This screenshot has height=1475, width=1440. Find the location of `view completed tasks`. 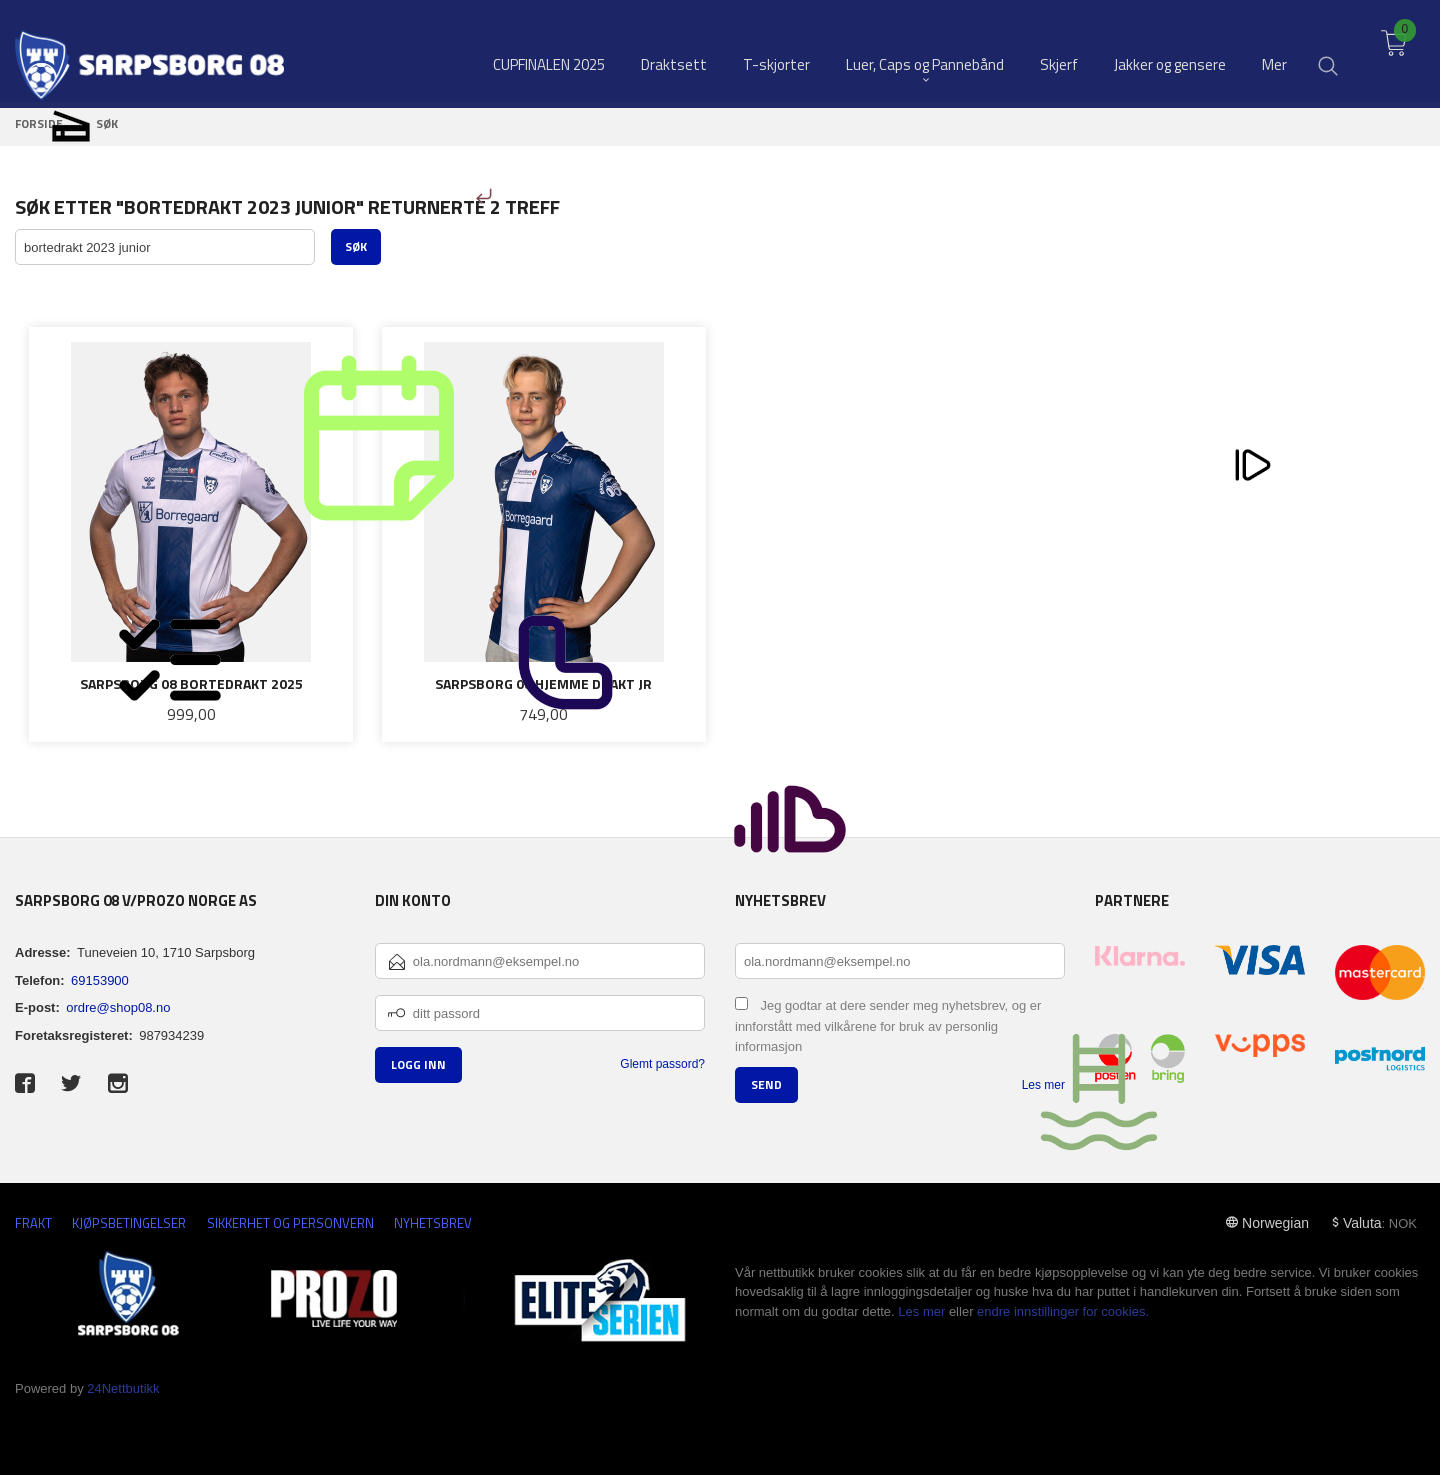

view completed tasks is located at coordinates (170, 660).